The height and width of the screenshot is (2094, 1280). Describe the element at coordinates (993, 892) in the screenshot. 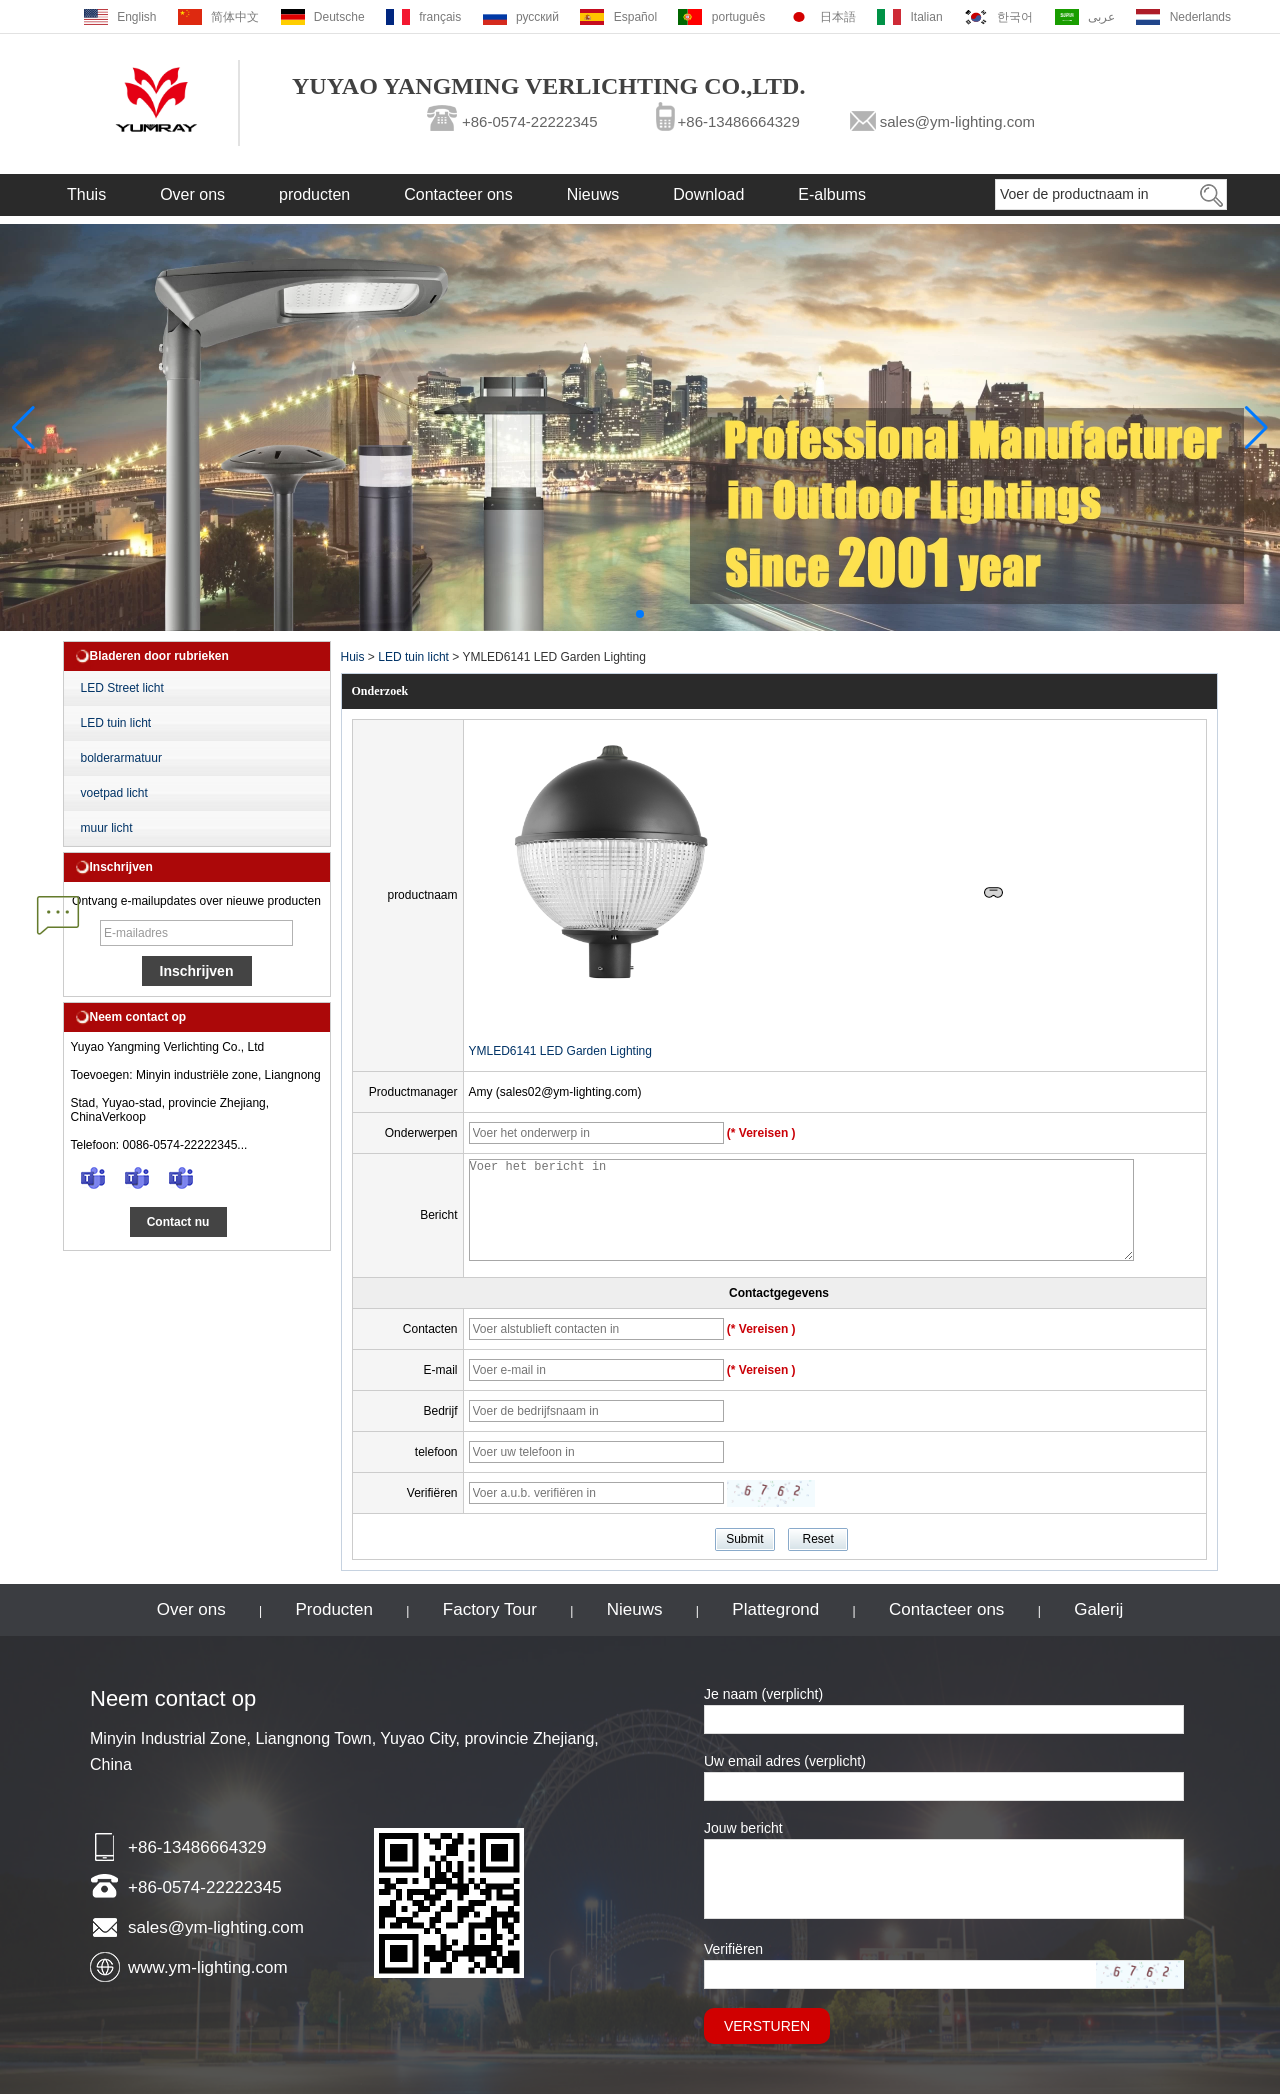

I see `access virtual reality or AR settings` at that location.